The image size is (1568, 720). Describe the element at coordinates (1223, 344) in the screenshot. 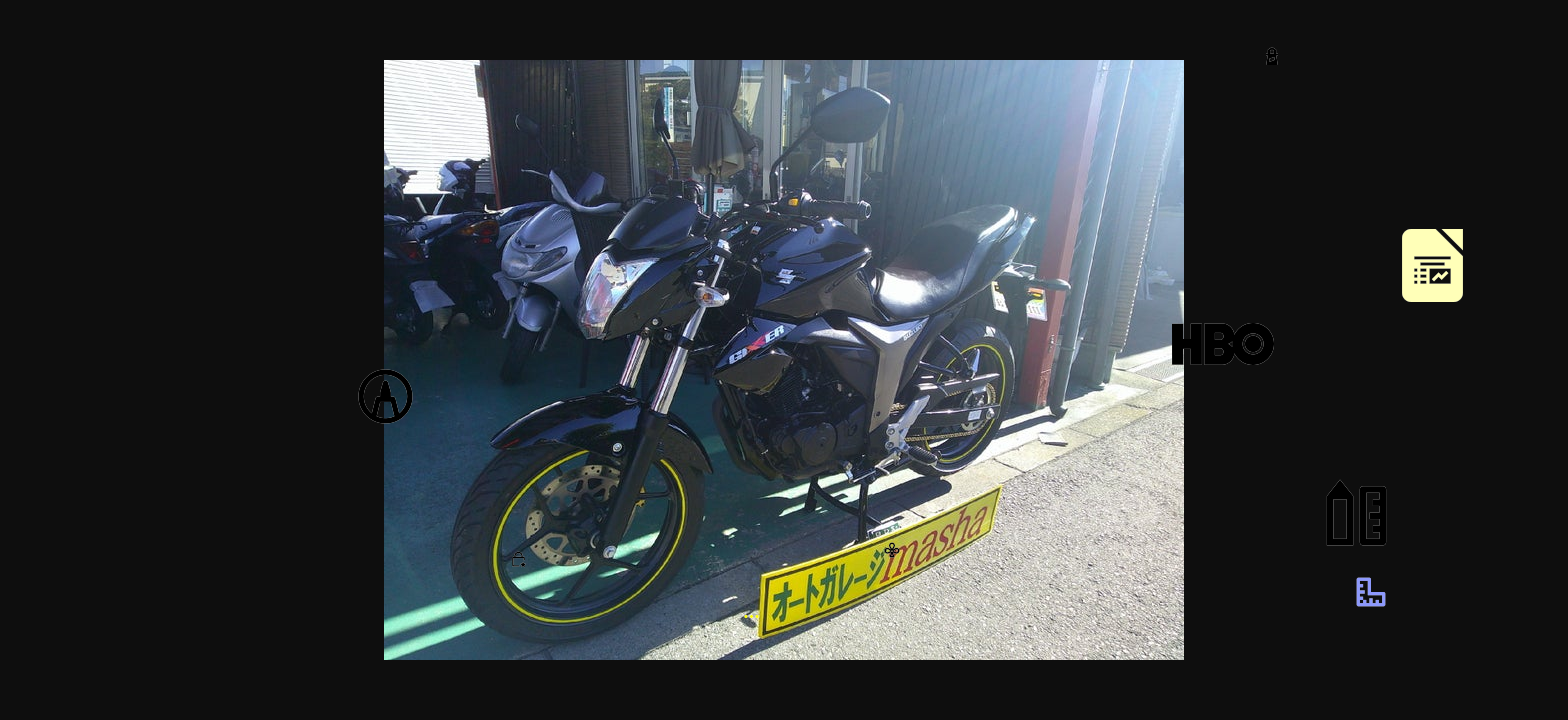

I see `open the HBO streaming app` at that location.